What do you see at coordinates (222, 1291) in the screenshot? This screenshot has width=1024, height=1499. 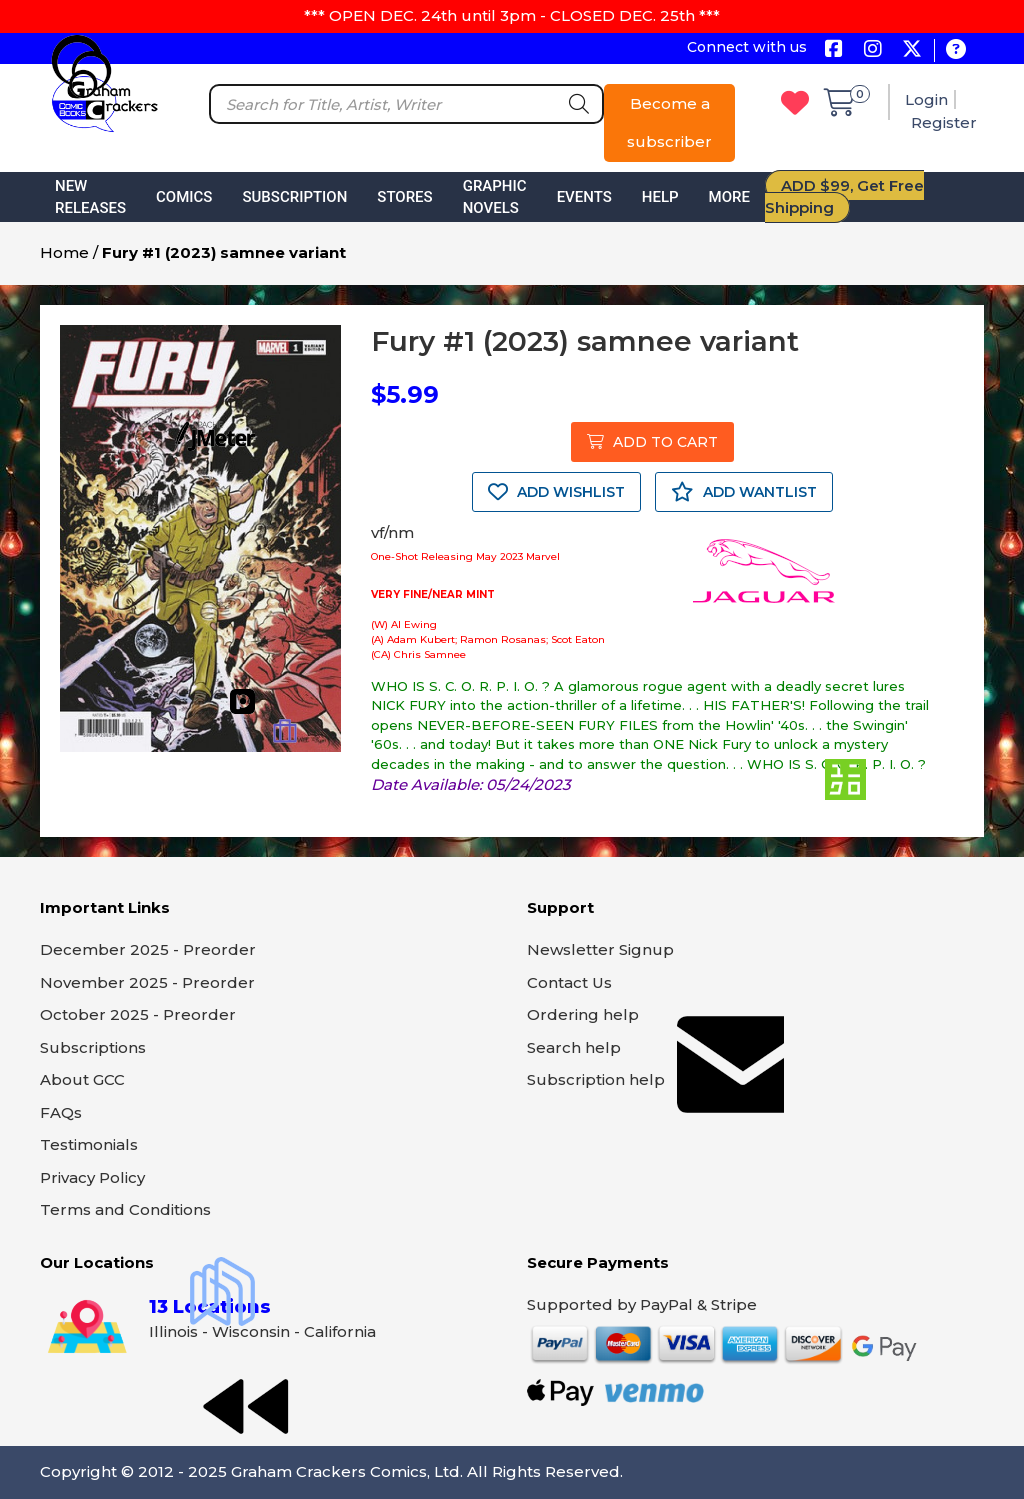 I see `nhost backend-as-a-service platform logo` at bounding box center [222, 1291].